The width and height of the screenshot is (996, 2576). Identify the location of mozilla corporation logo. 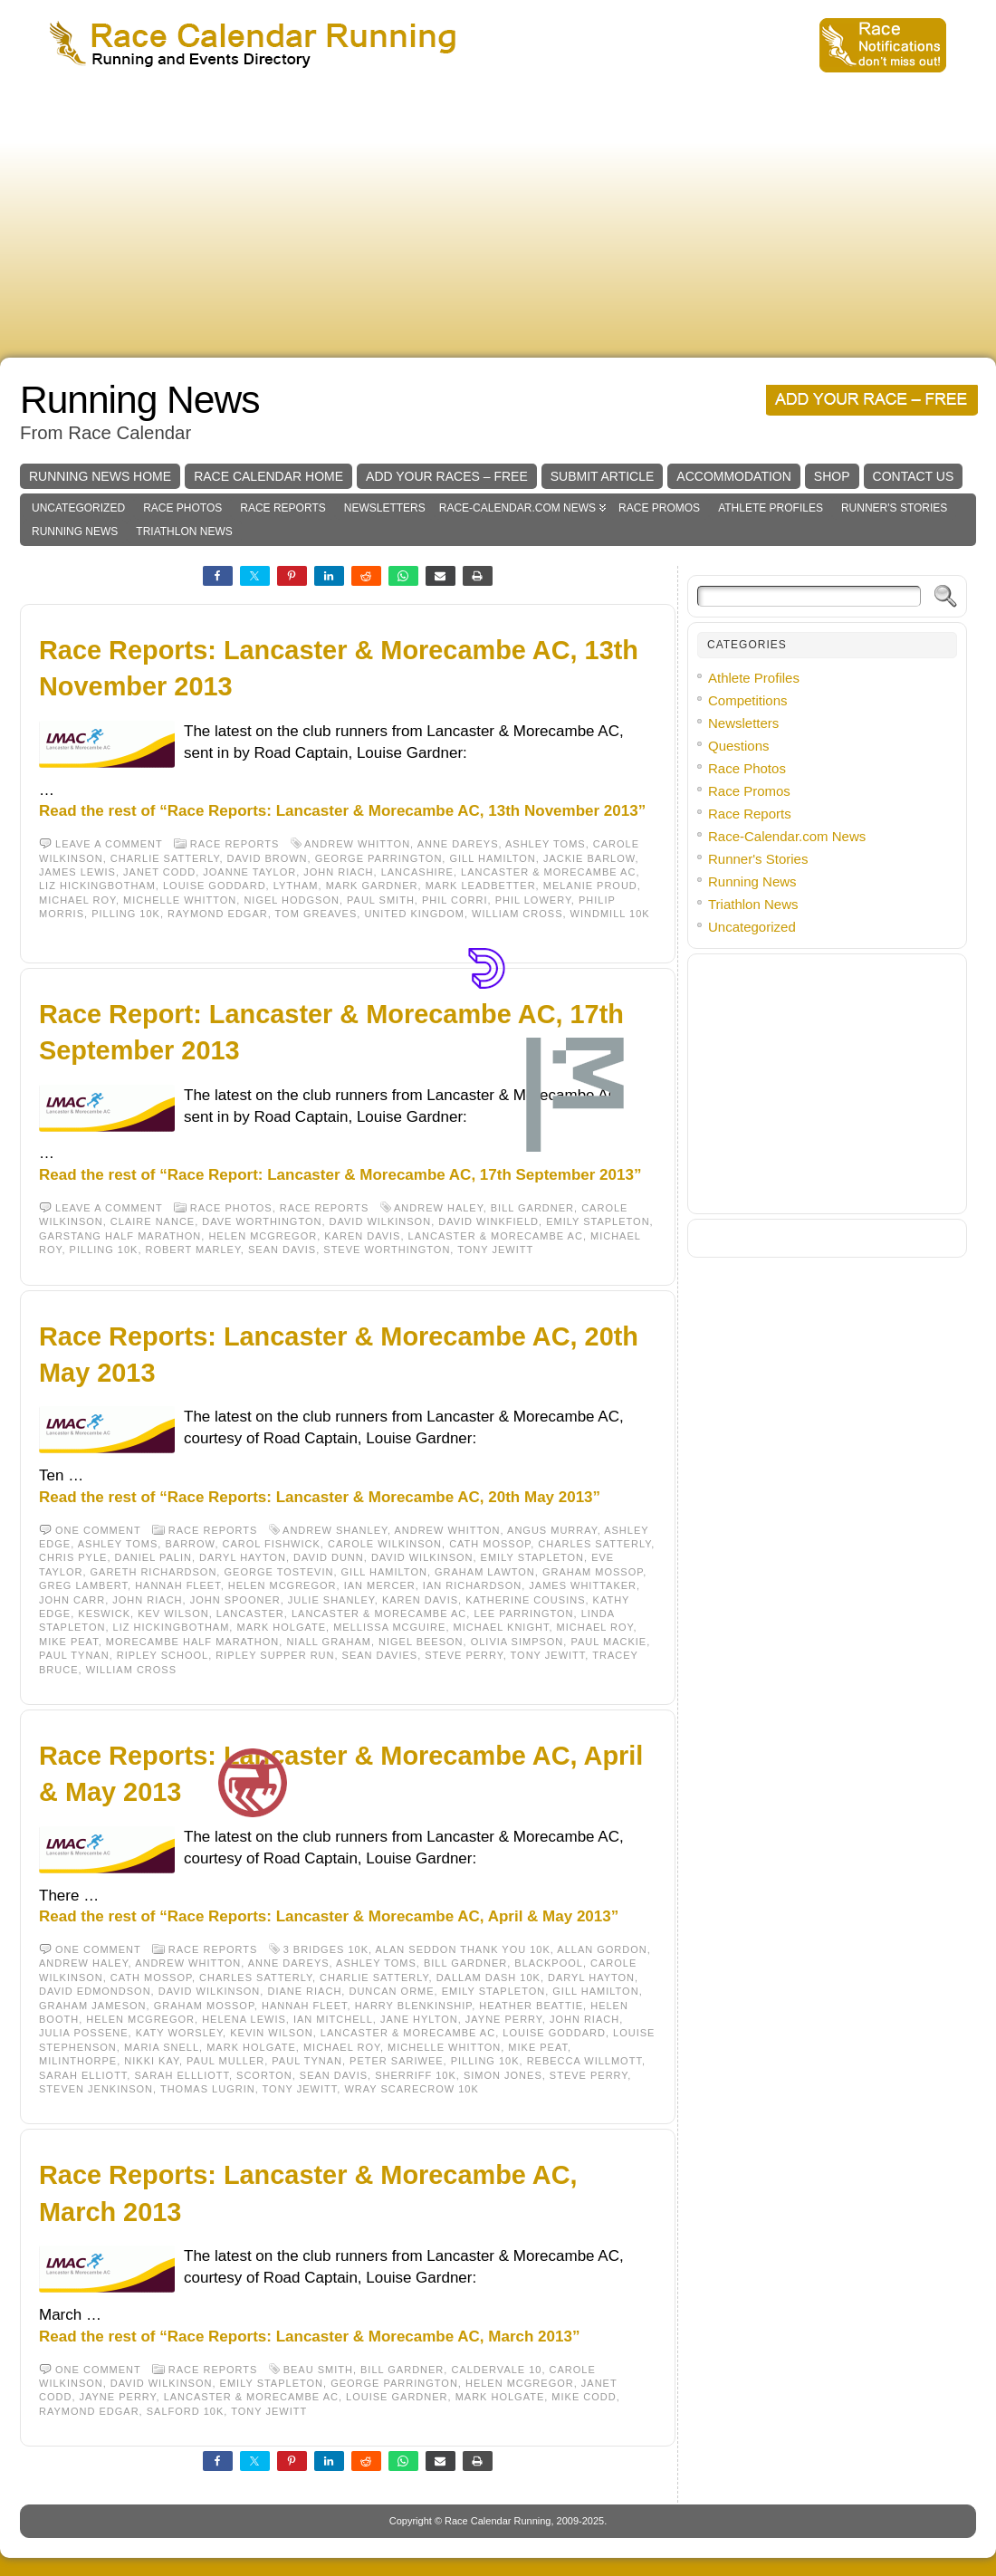
(575, 1095).